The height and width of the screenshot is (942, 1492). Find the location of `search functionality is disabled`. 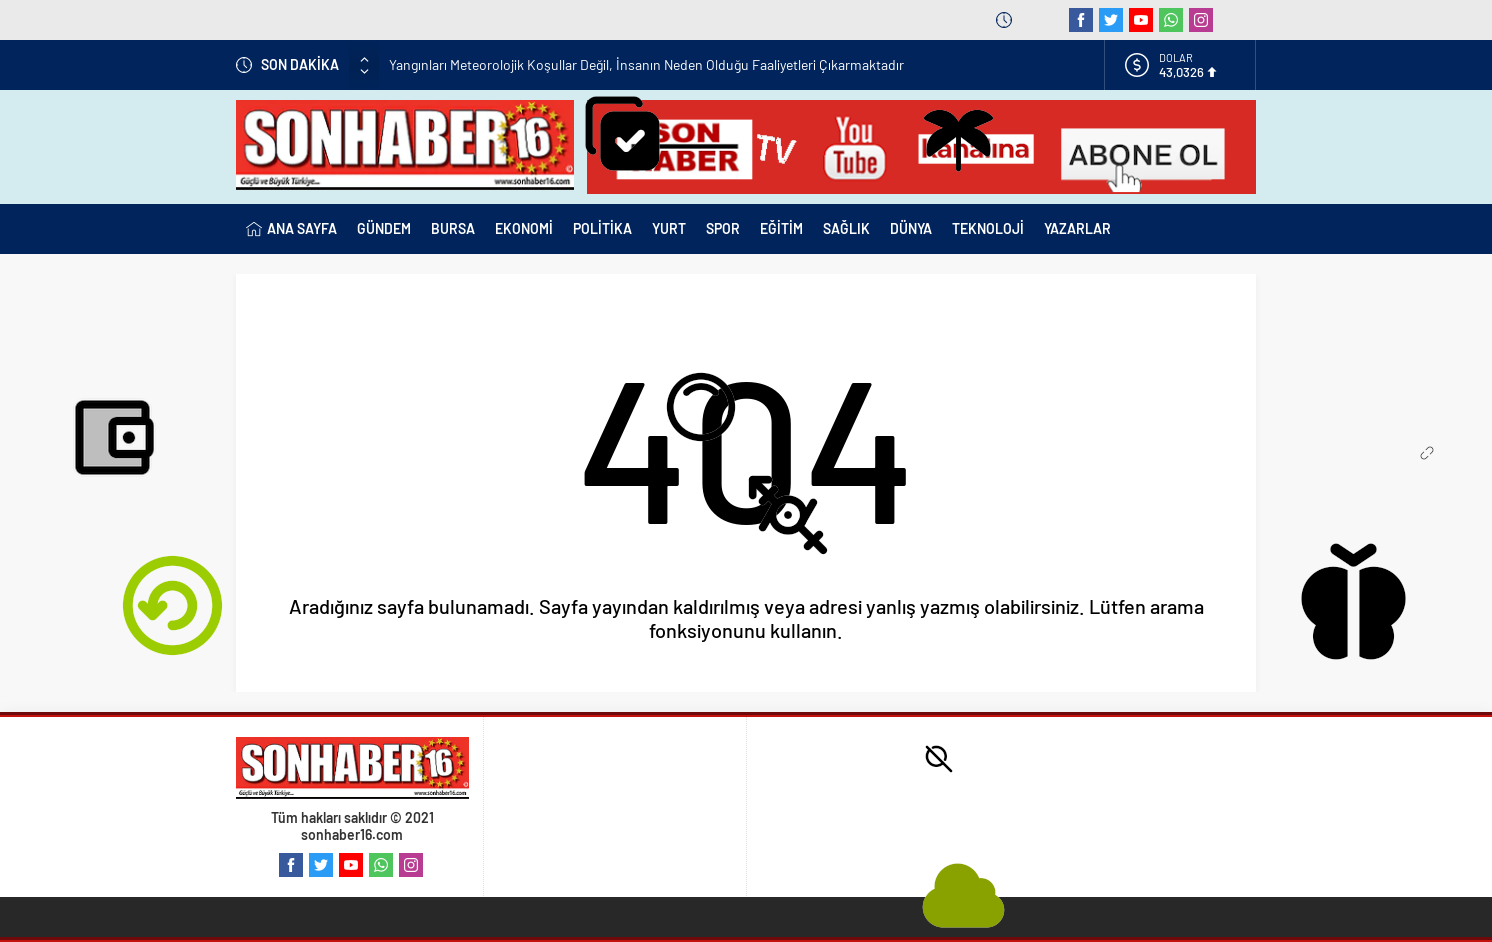

search functionality is disabled is located at coordinates (939, 759).